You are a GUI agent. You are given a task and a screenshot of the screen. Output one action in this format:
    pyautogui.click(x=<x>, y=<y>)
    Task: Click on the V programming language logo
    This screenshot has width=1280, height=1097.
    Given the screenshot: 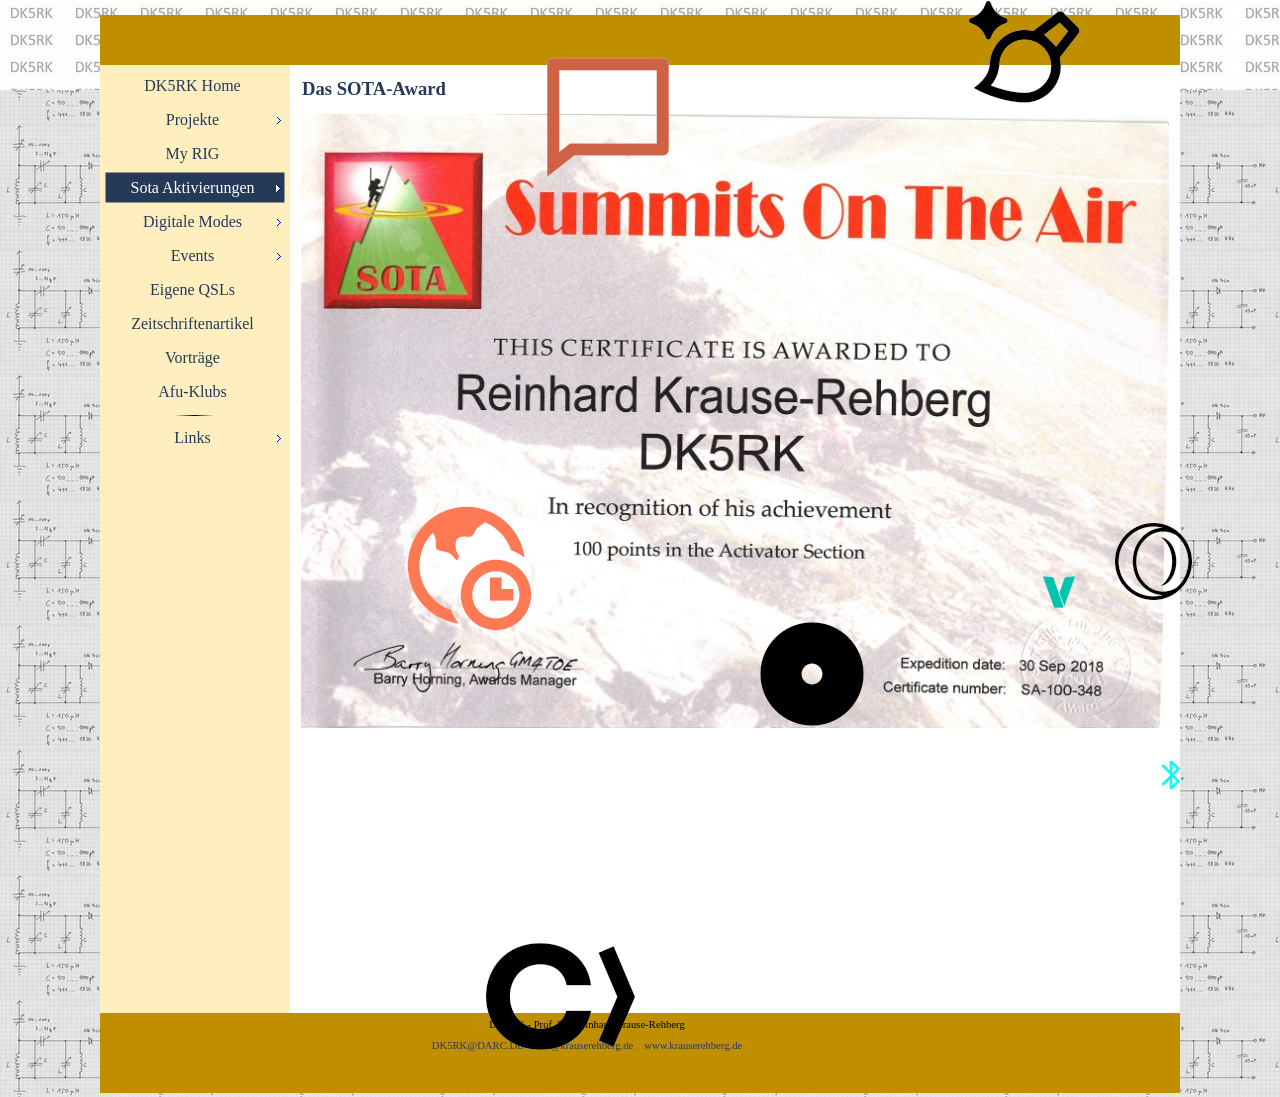 What is the action you would take?
    pyautogui.click(x=1059, y=592)
    